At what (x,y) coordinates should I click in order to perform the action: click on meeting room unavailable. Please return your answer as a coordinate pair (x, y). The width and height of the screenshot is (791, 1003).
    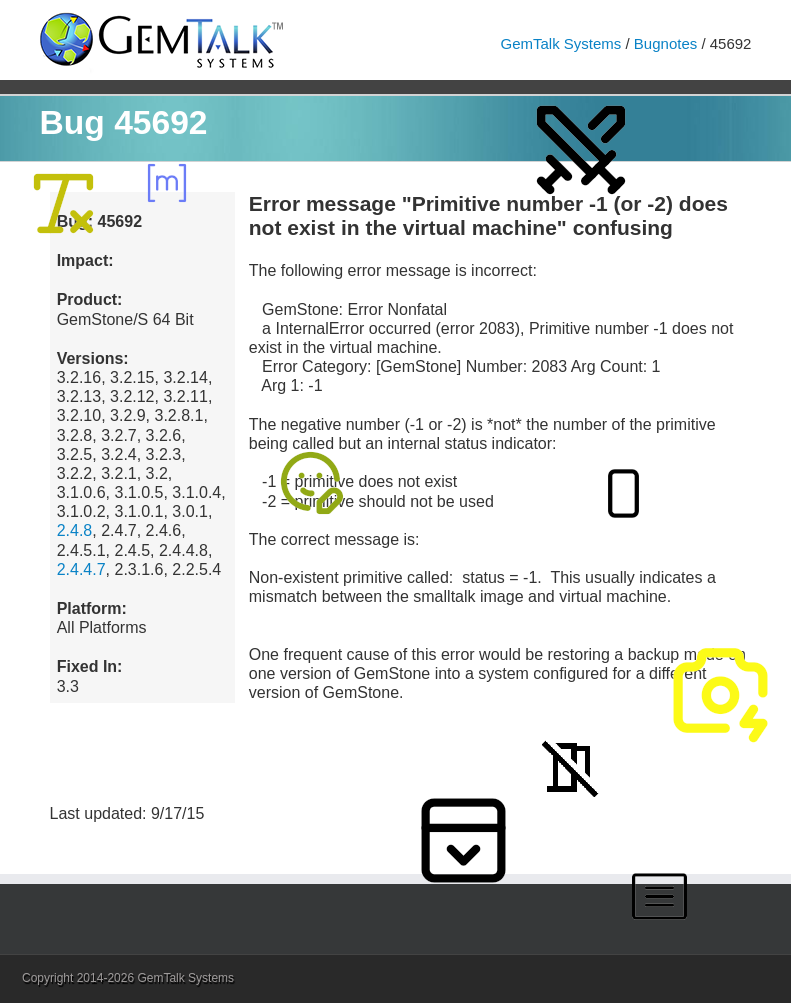
    Looking at the image, I should click on (571, 767).